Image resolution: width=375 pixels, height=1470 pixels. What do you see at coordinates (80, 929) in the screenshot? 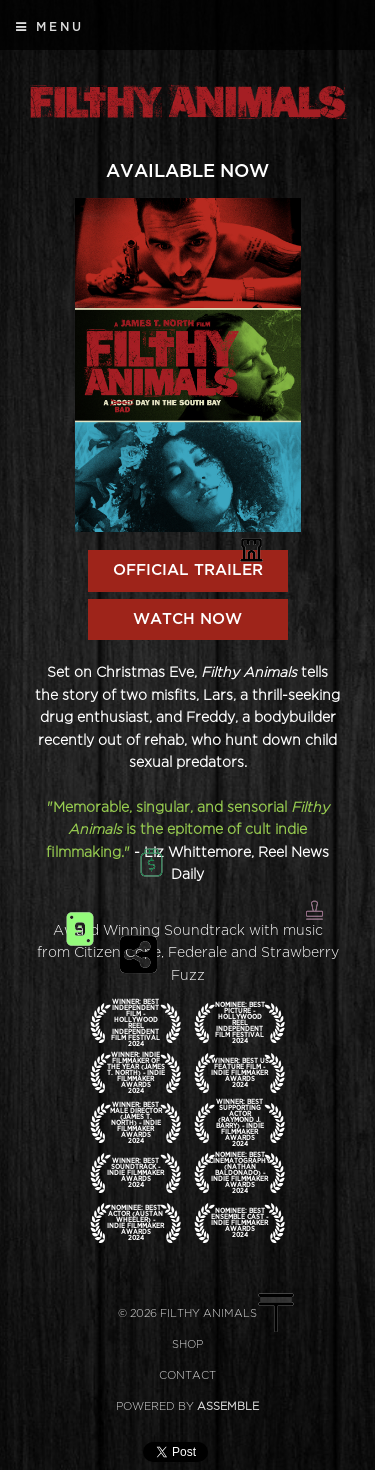
I see `play the 9 card in a card game` at bounding box center [80, 929].